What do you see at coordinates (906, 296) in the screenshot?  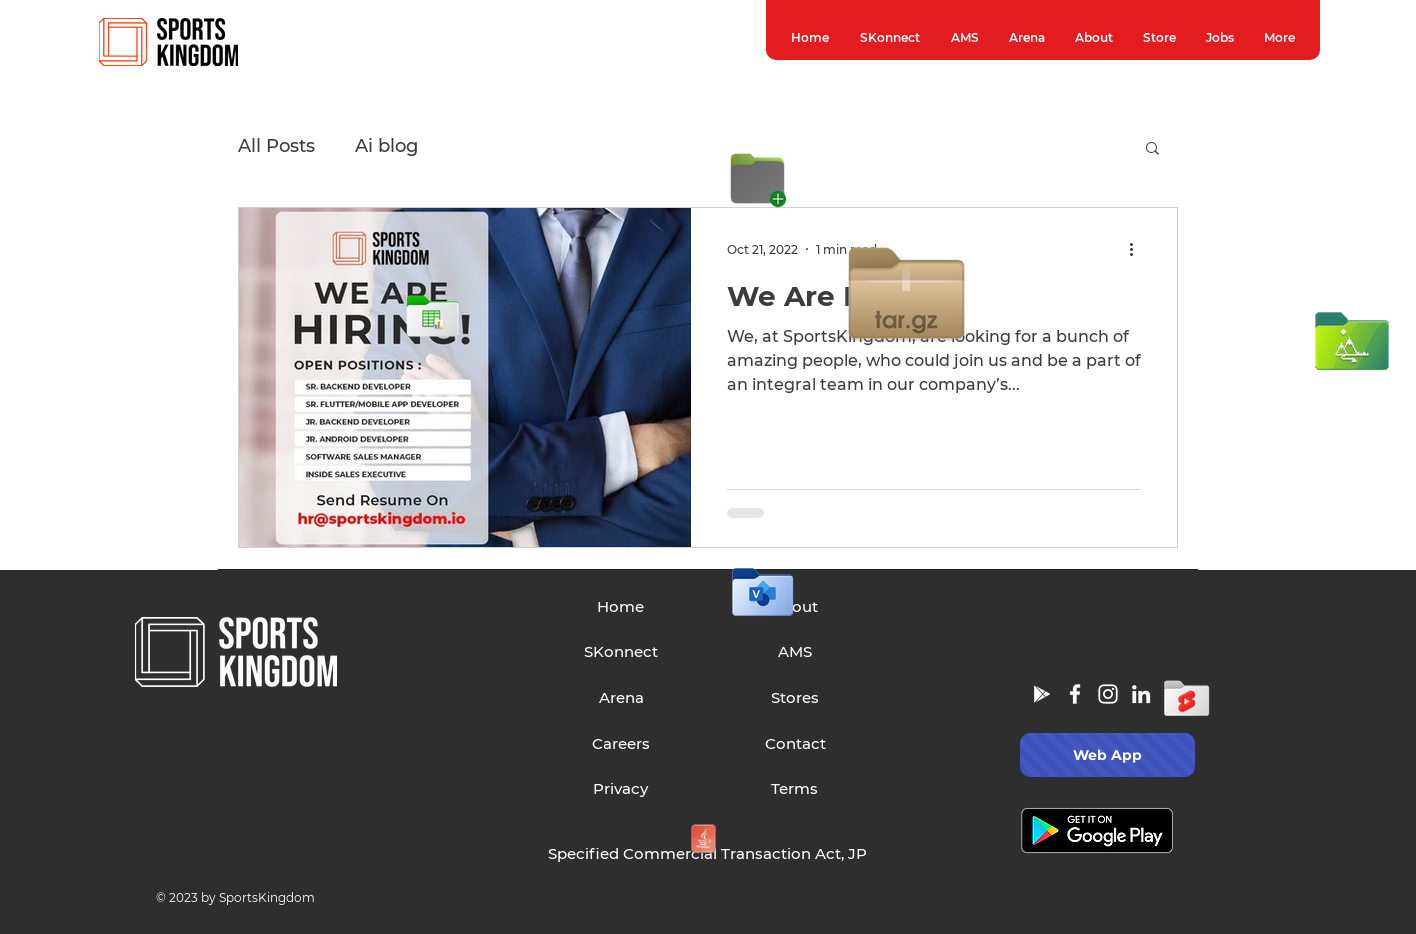 I see `folder containing tar.gz compressed archive files` at bounding box center [906, 296].